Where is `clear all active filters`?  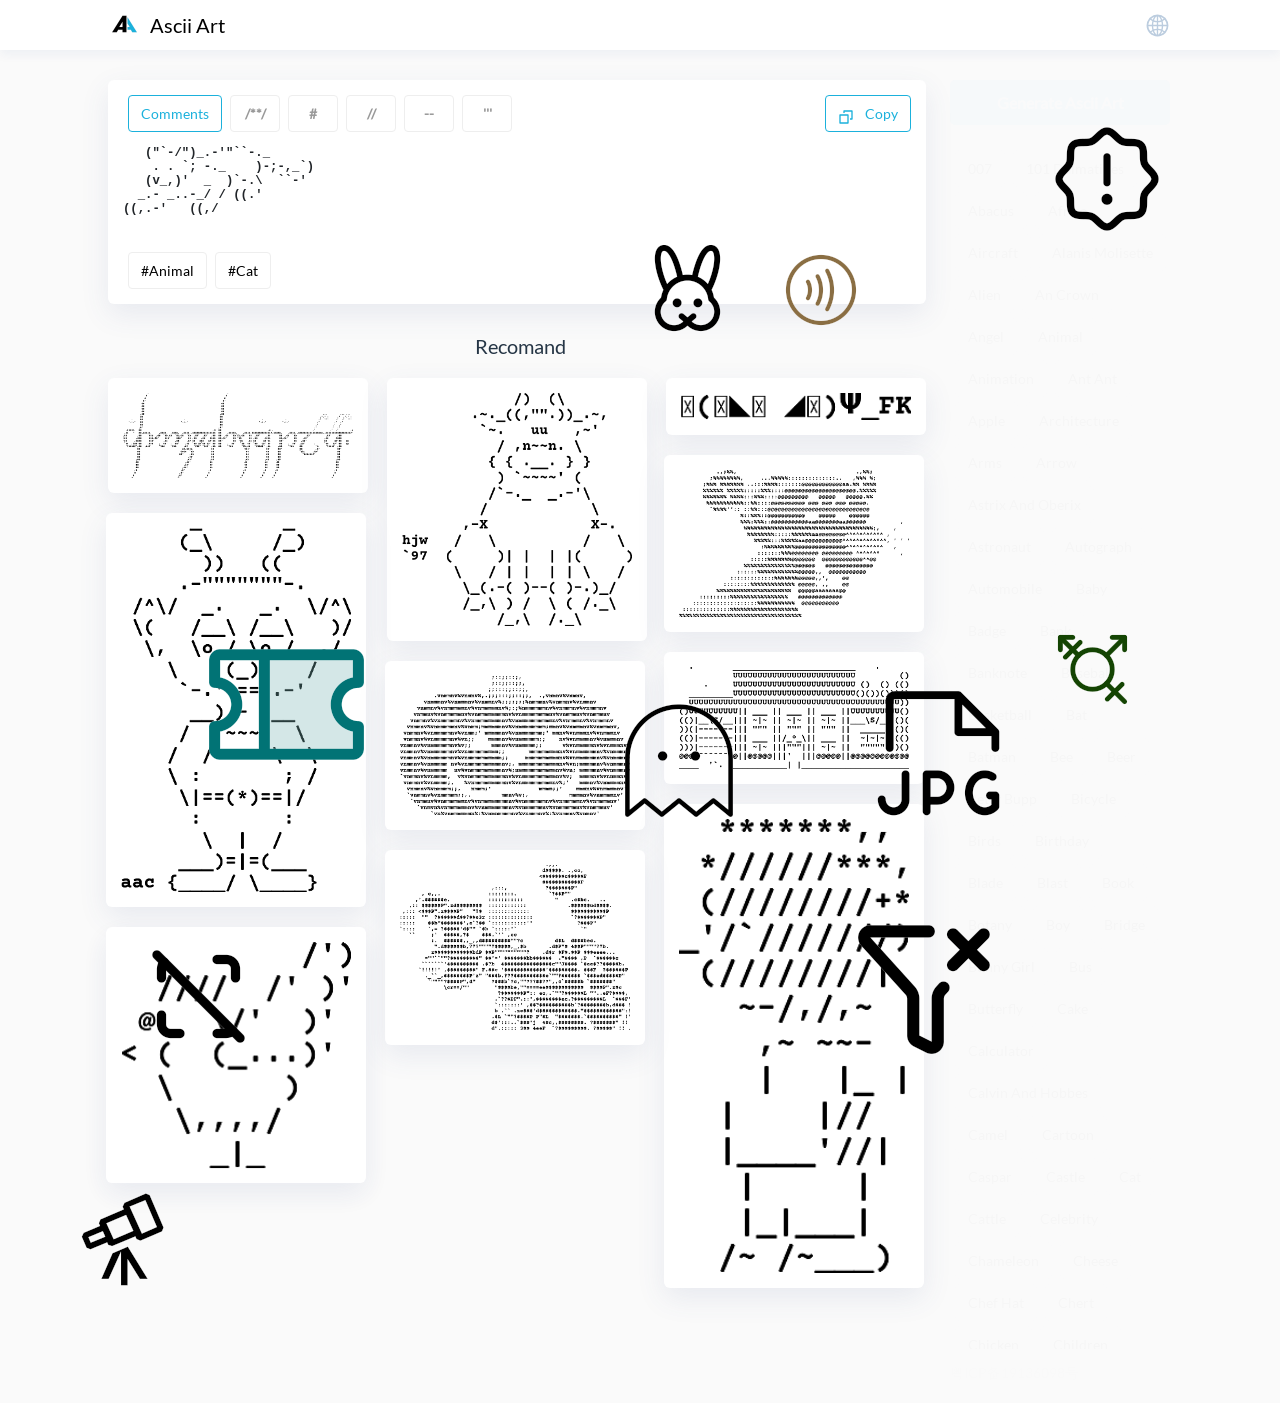
clear all active filters is located at coordinates (925, 986).